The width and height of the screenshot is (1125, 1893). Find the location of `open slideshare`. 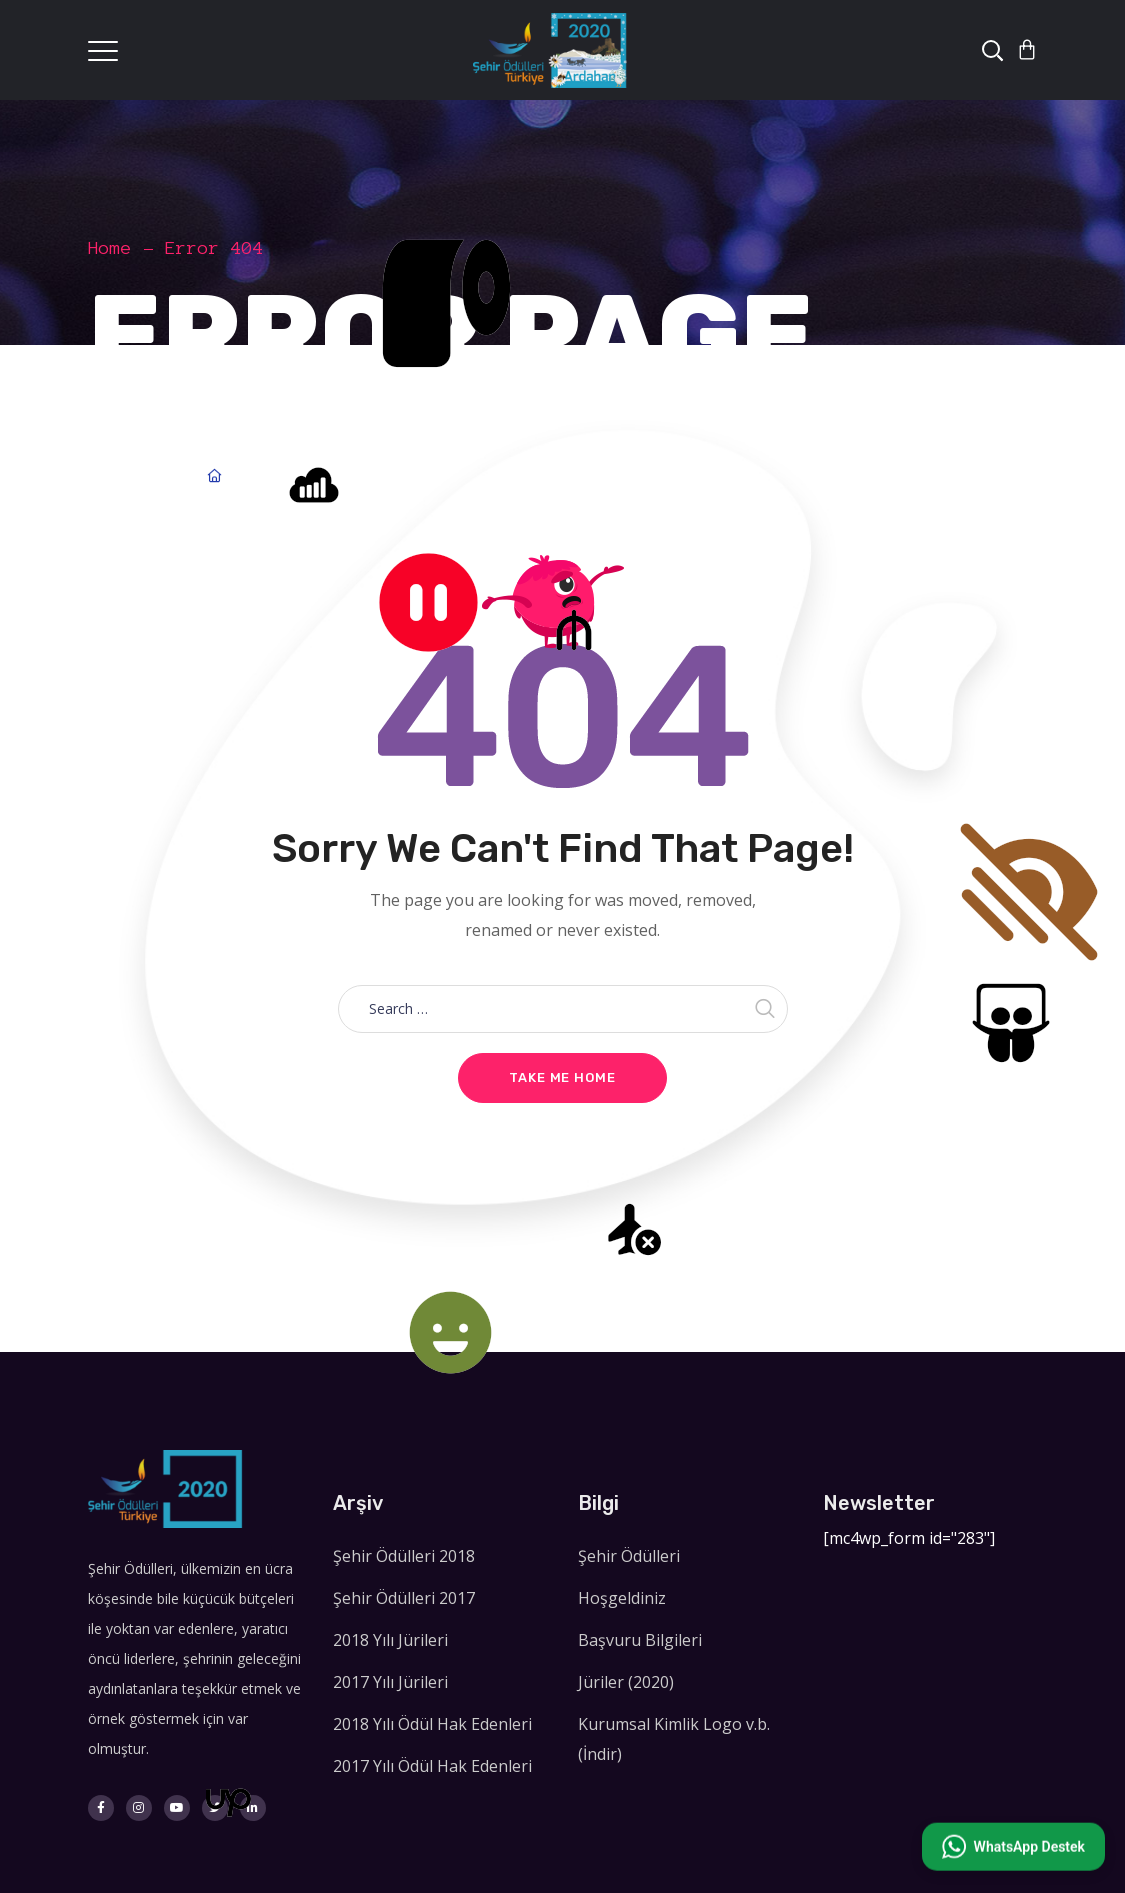

open slideshare is located at coordinates (1011, 1023).